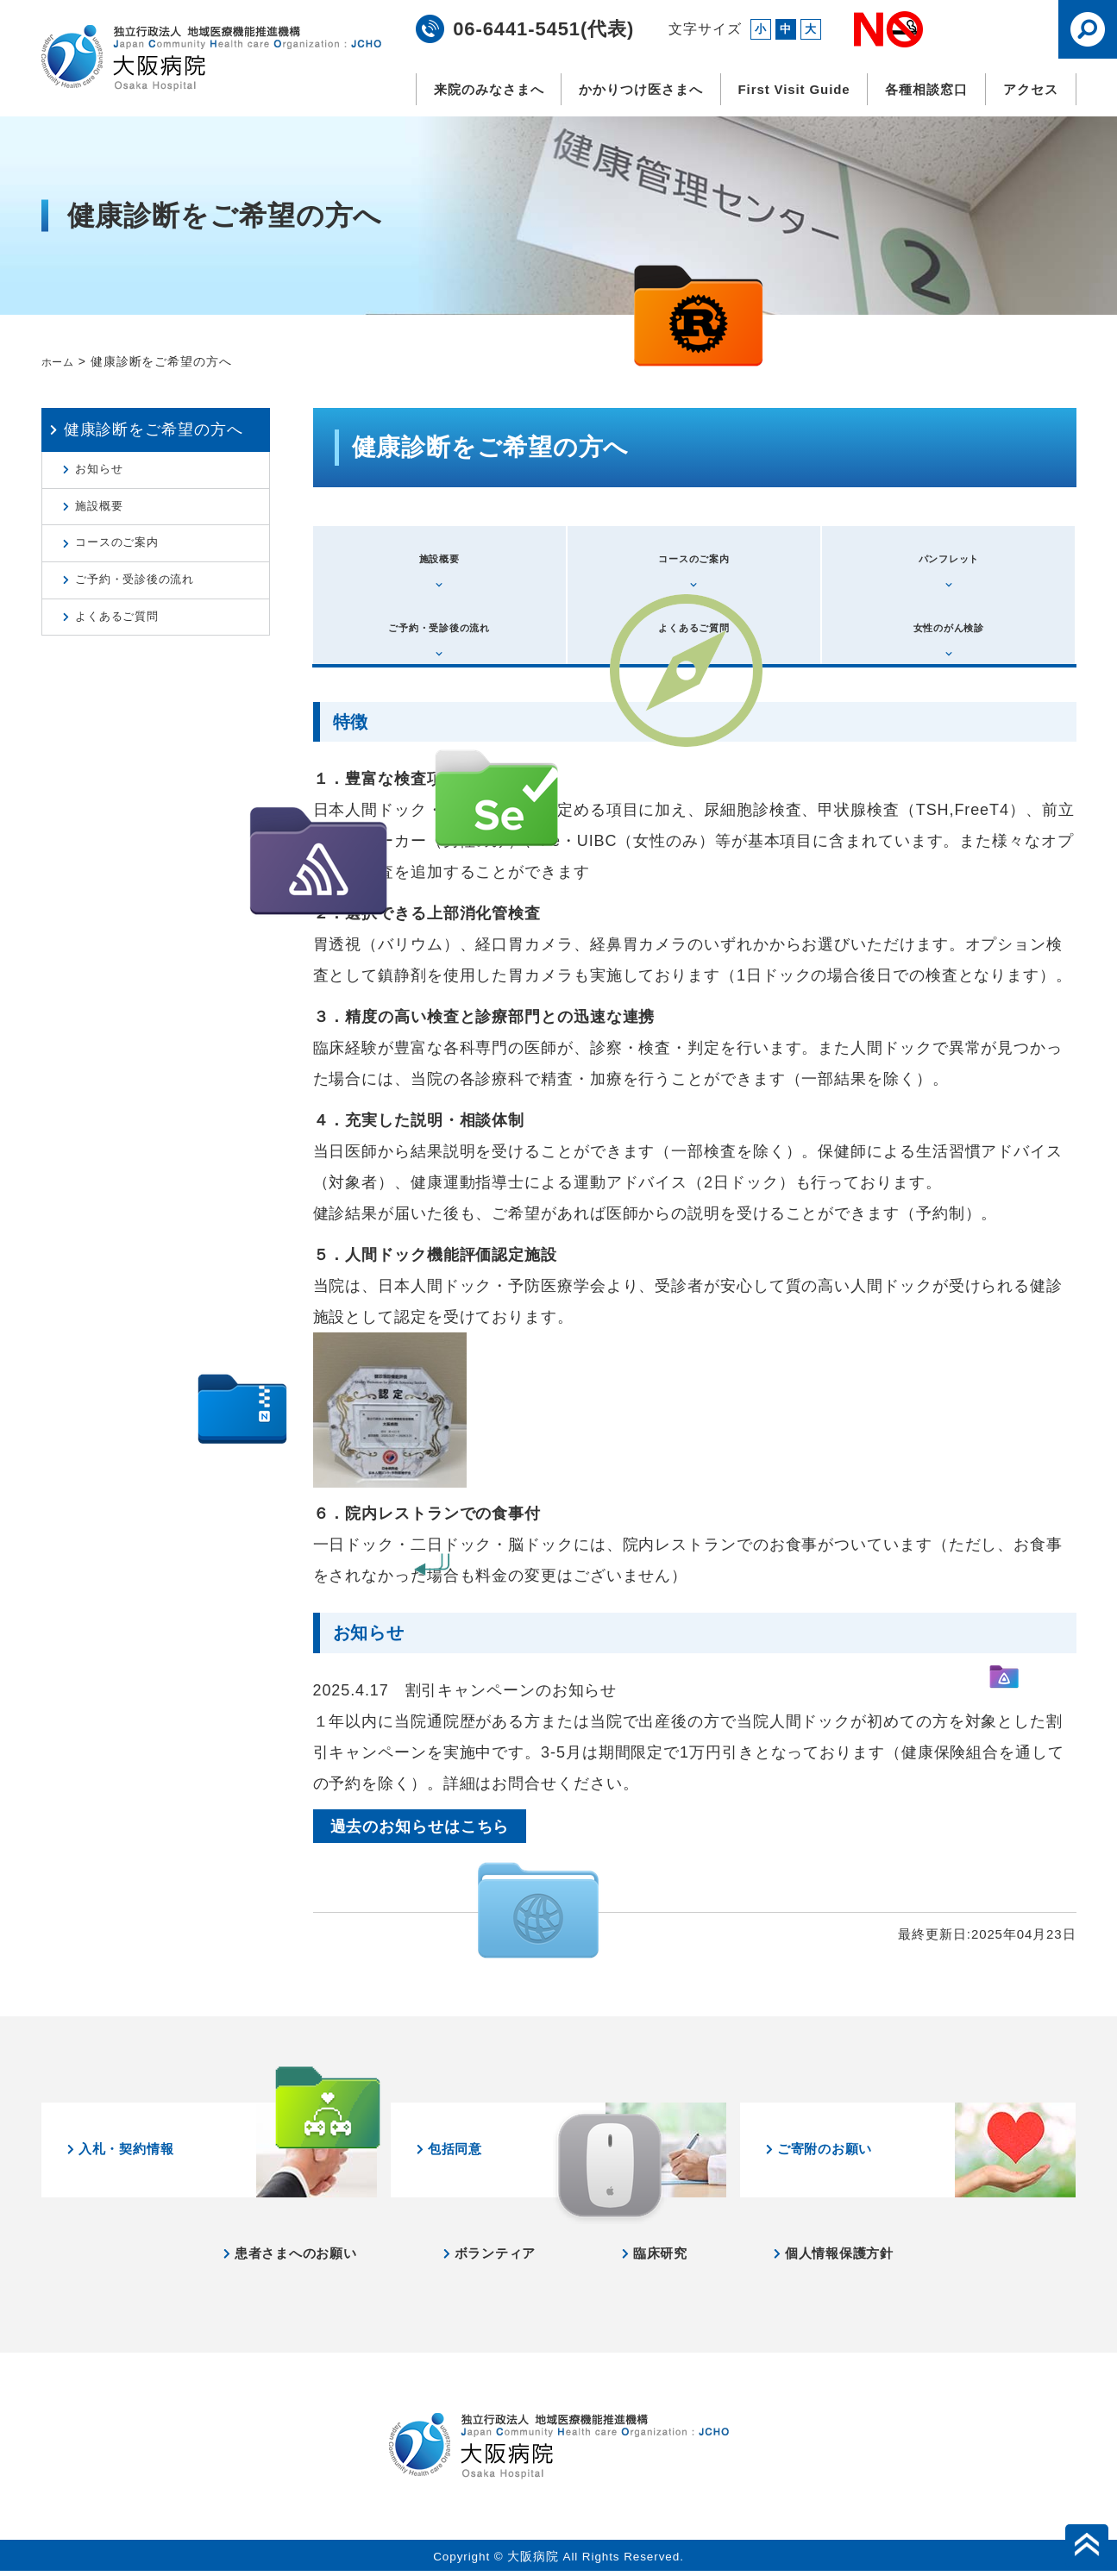 The image size is (1117, 2576). What do you see at coordinates (538, 1910) in the screenshot?
I see `folder containing HTML or web-related files` at bounding box center [538, 1910].